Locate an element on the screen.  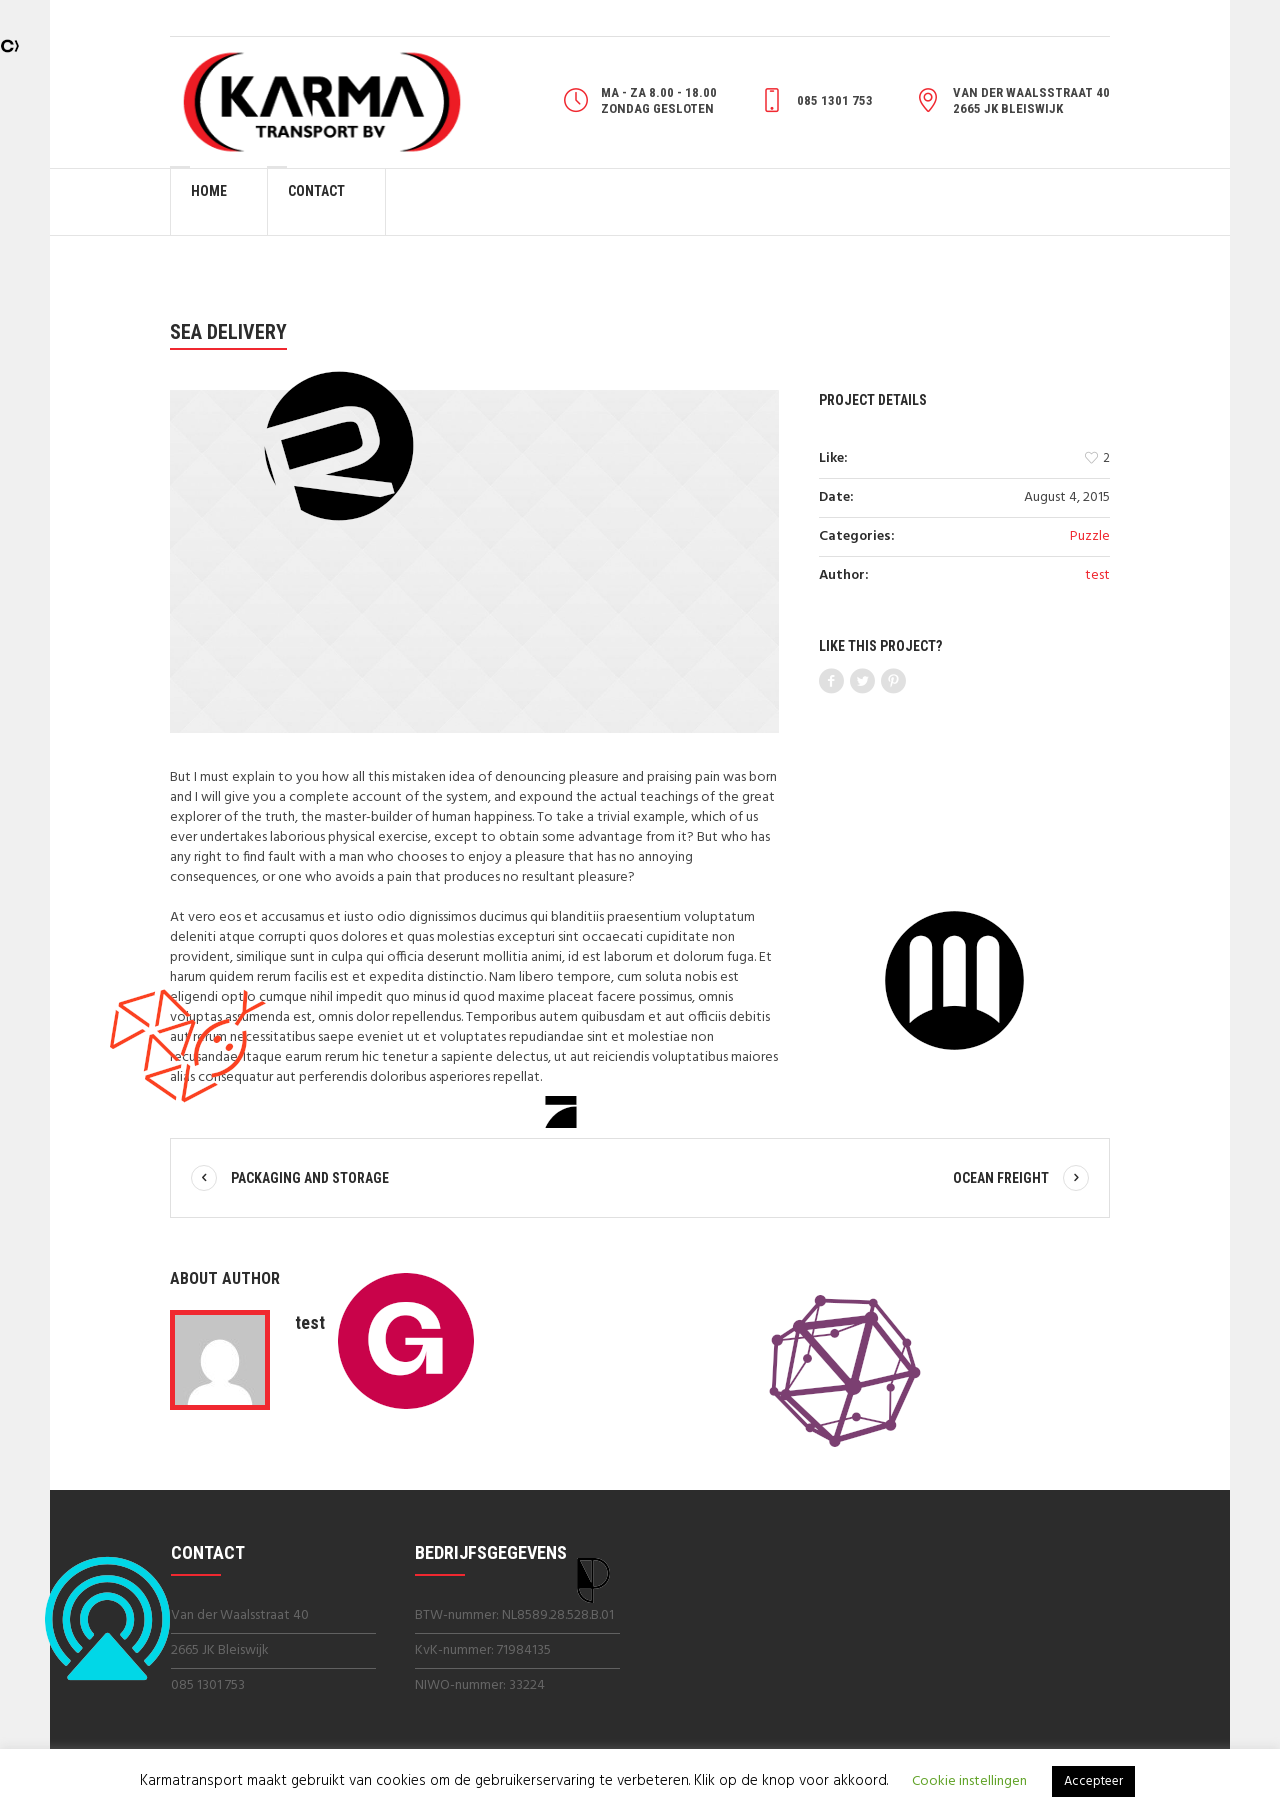
stream audio to airplay-compatible devices is located at coordinates (107, 1618).